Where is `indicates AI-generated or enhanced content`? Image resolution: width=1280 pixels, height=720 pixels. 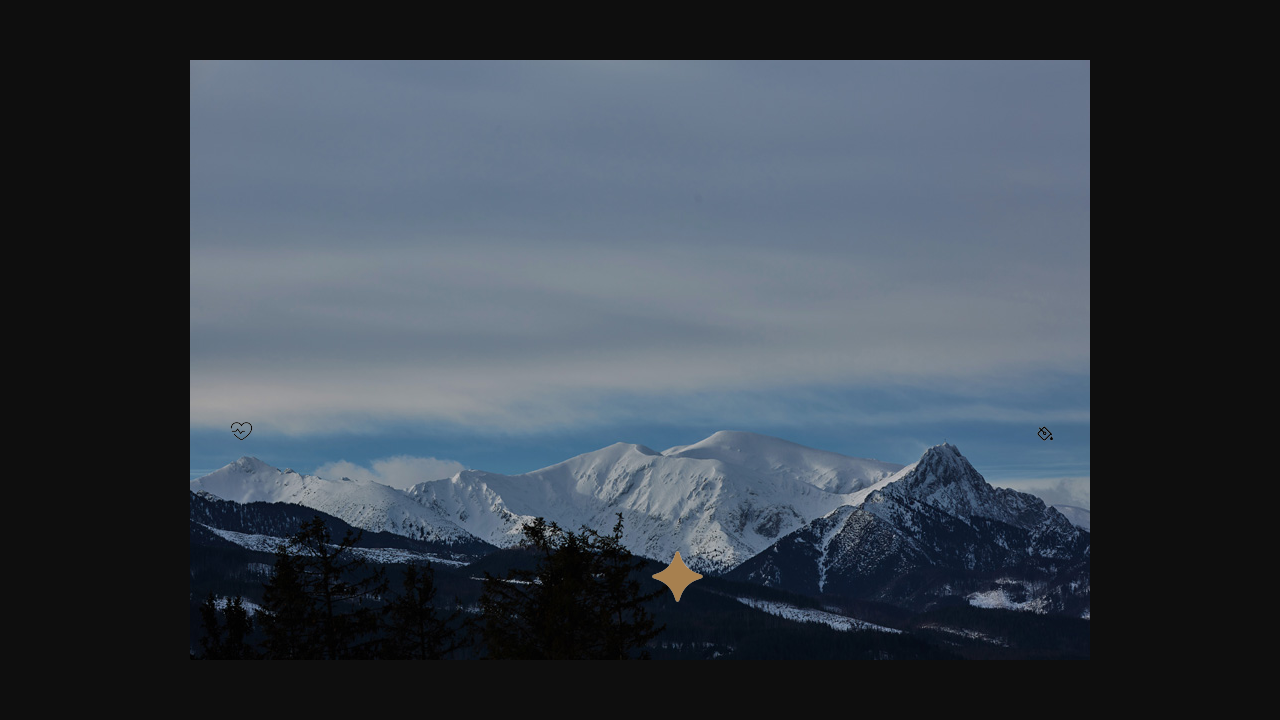 indicates AI-generated or enhanced content is located at coordinates (677, 576).